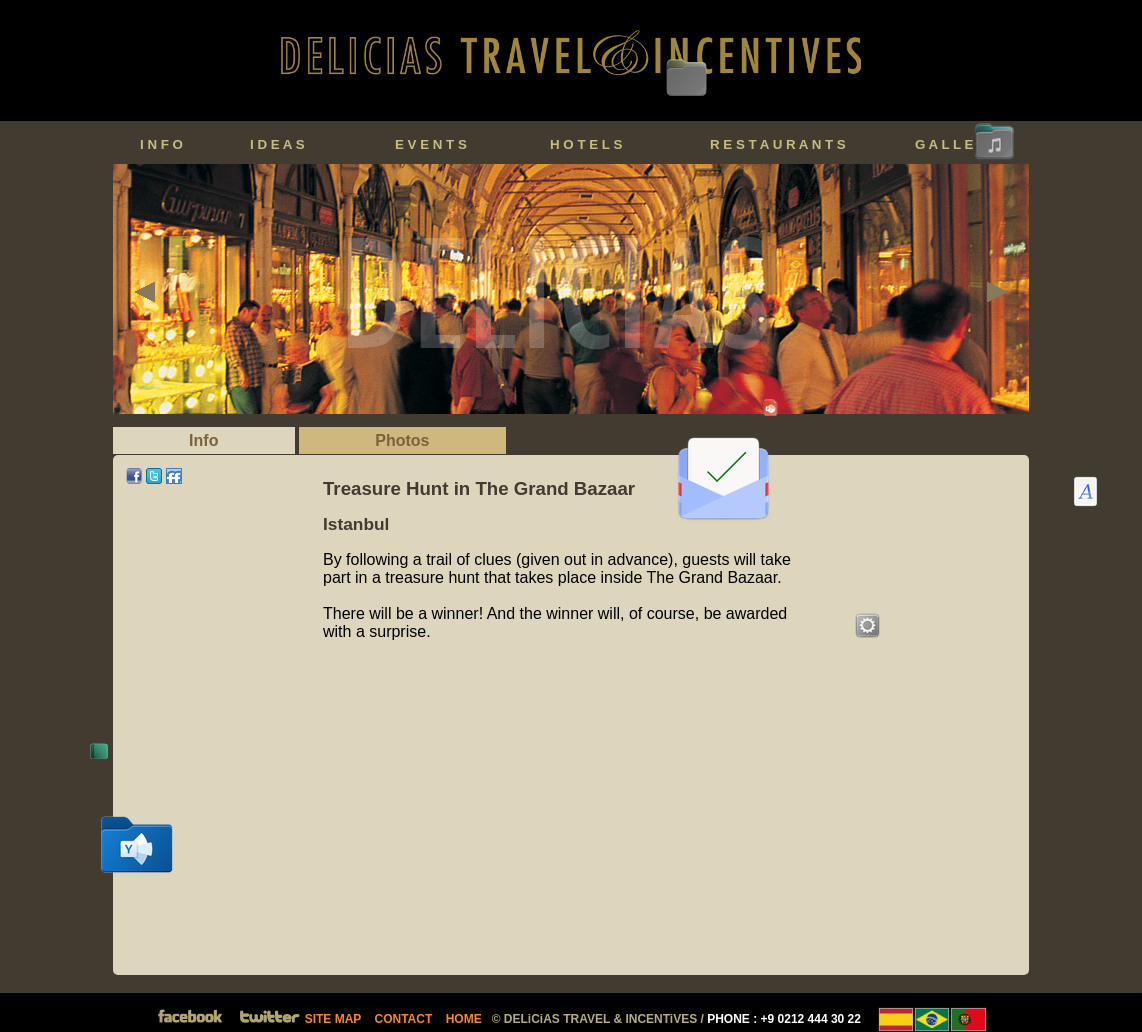 The image size is (1142, 1032). I want to click on open your music folder, so click(994, 140).